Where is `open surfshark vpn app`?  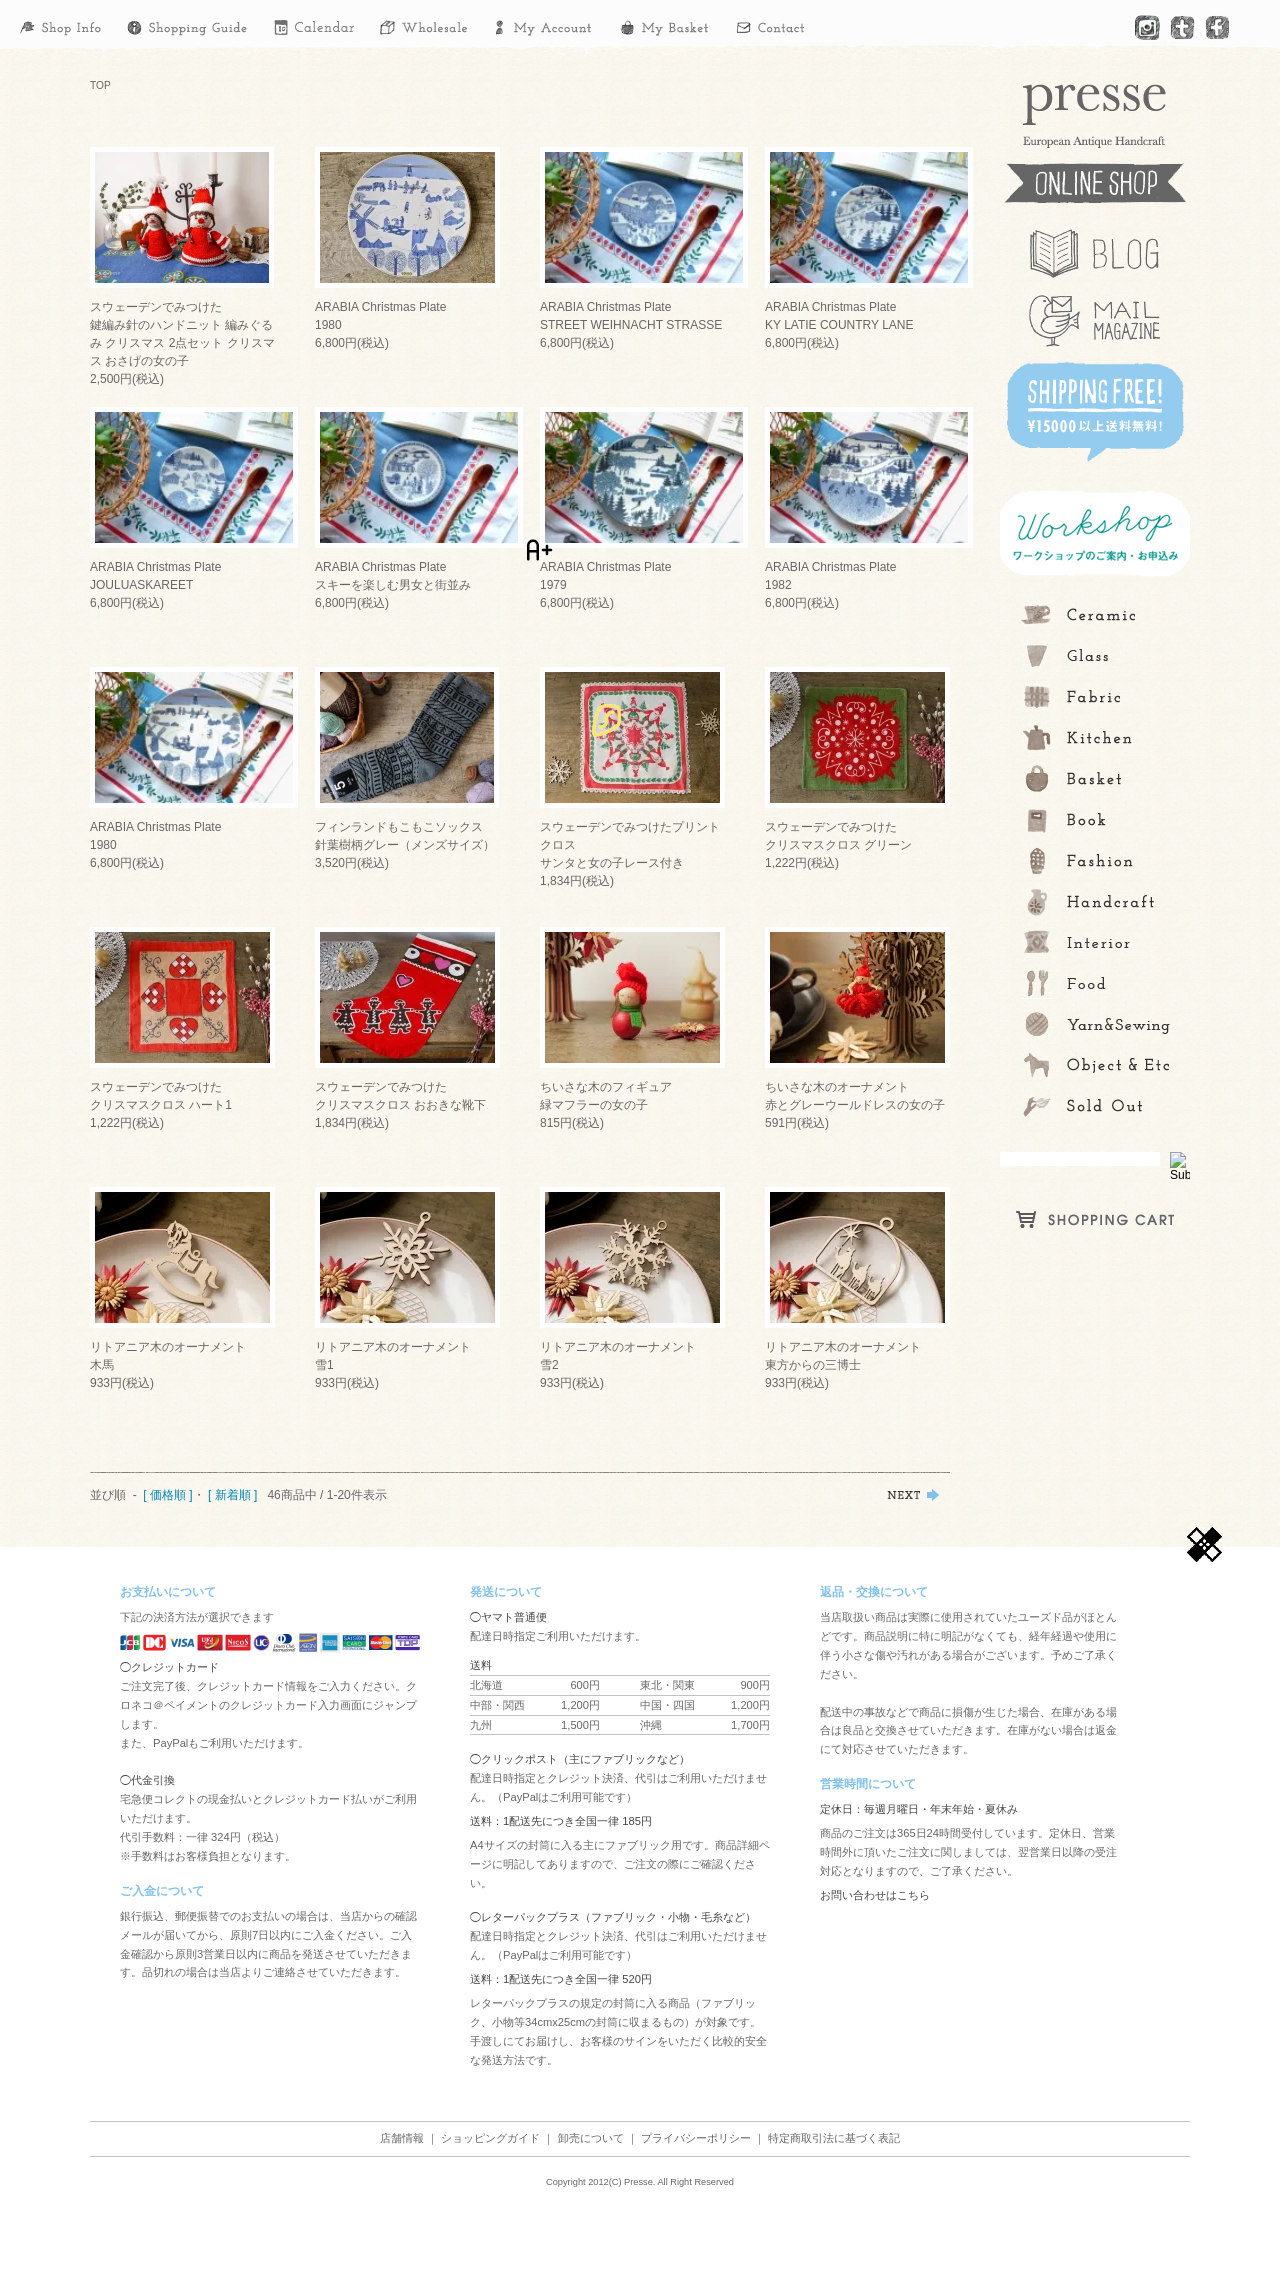 open surfshark vpn app is located at coordinates (606, 720).